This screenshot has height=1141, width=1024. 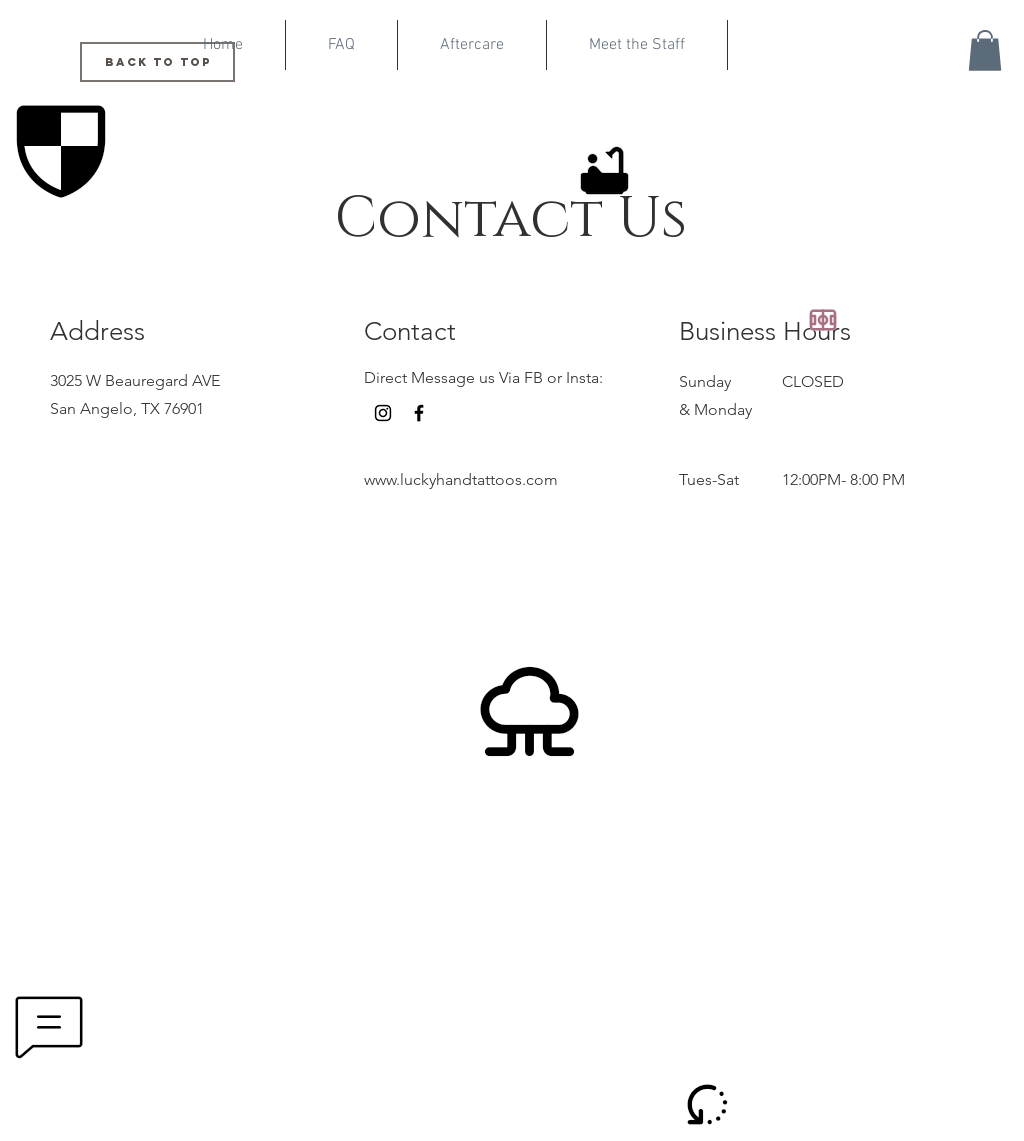 What do you see at coordinates (529, 711) in the screenshot?
I see `access cloud computing services` at bounding box center [529, 711].